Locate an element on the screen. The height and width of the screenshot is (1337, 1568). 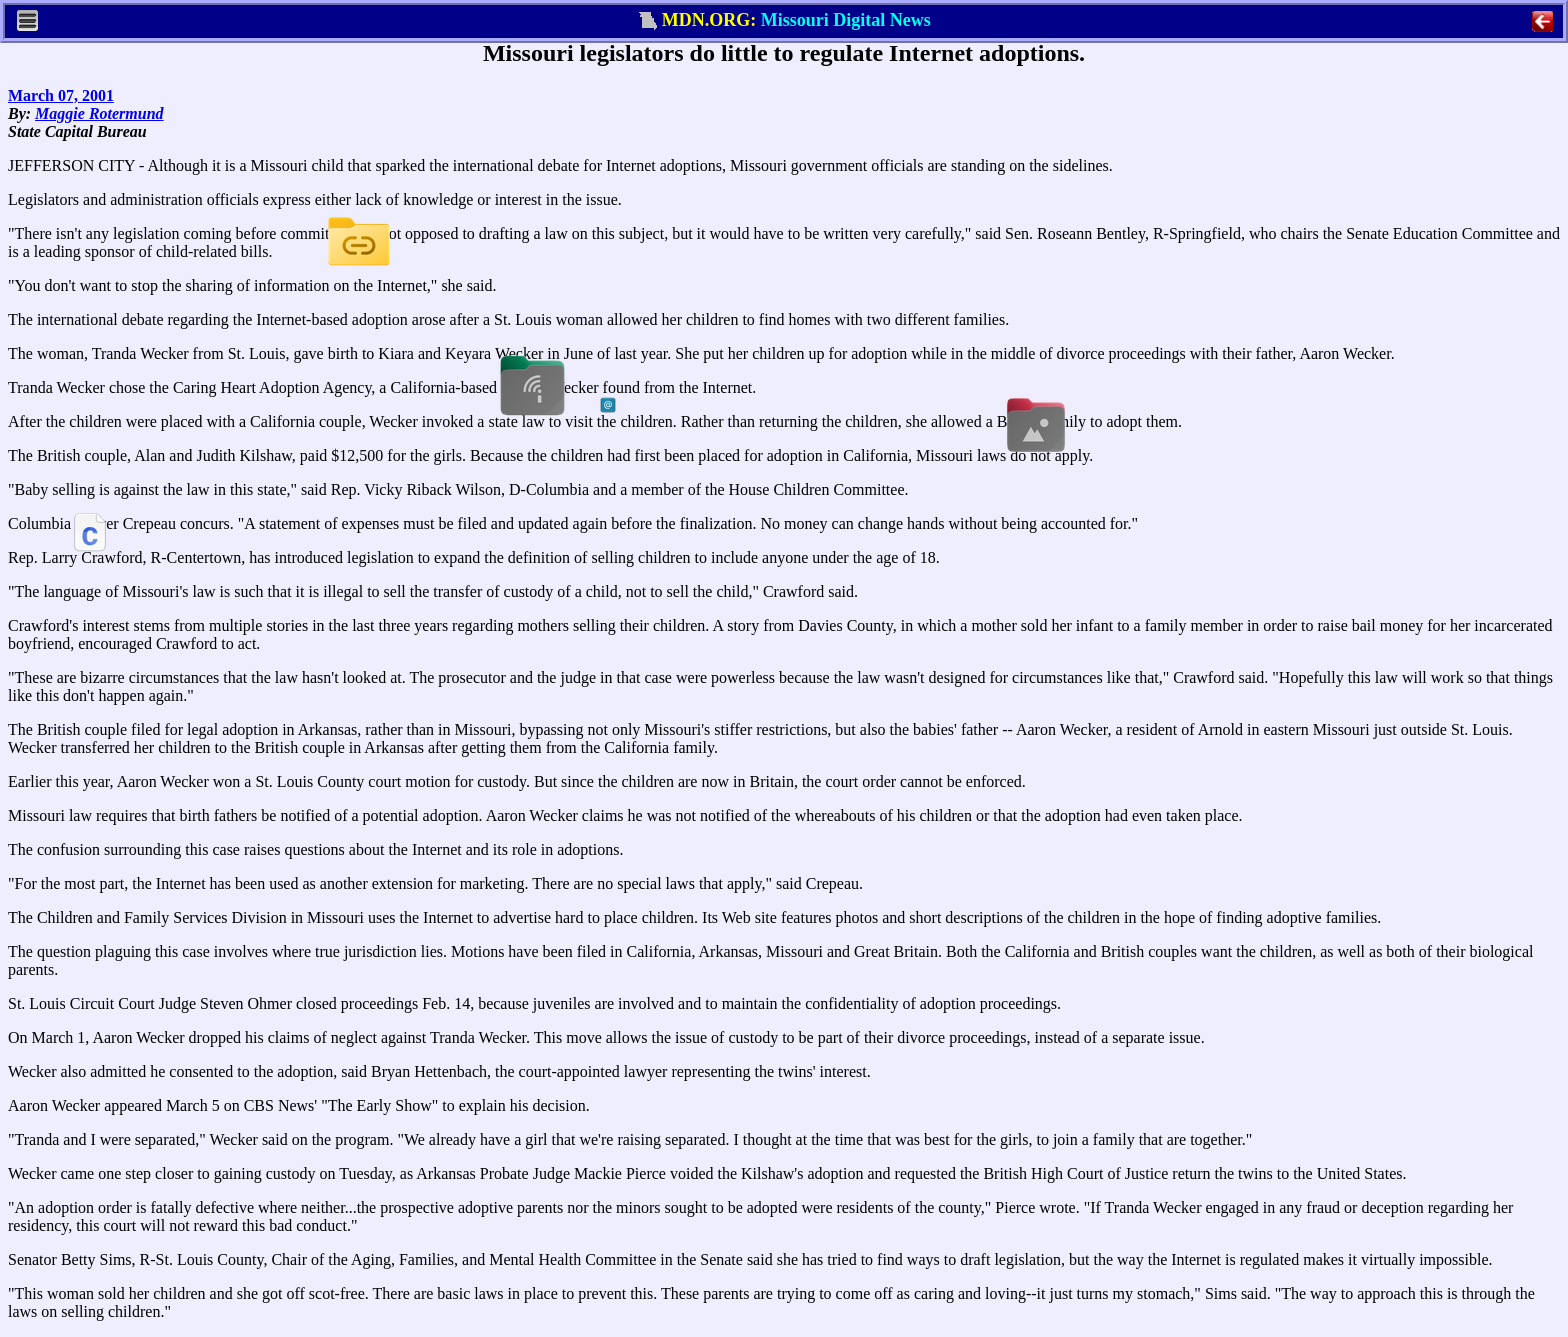
open folder containing saved links or shortcuts is located at coordinates (359, 243).